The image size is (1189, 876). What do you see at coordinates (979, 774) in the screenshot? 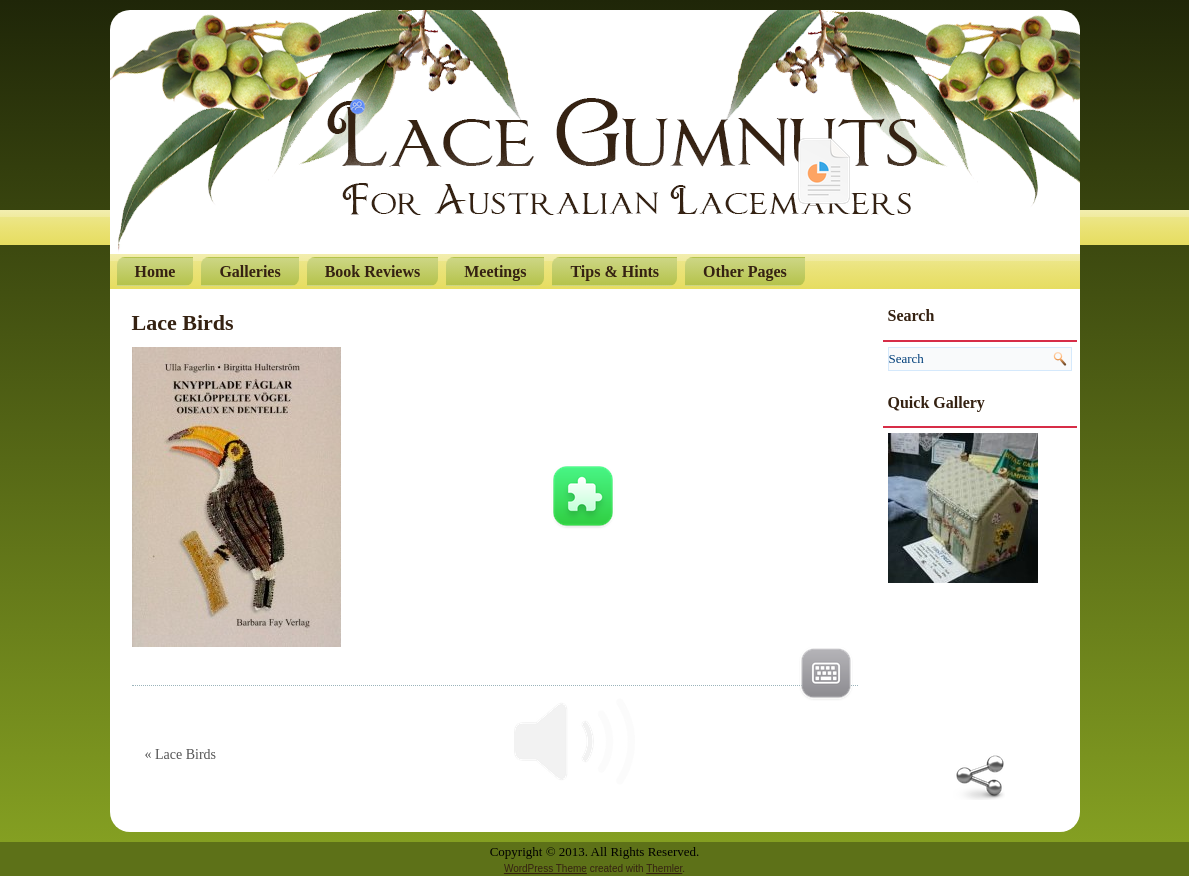
I see `access sharing and network preferences` at bounding box center [979, 774].